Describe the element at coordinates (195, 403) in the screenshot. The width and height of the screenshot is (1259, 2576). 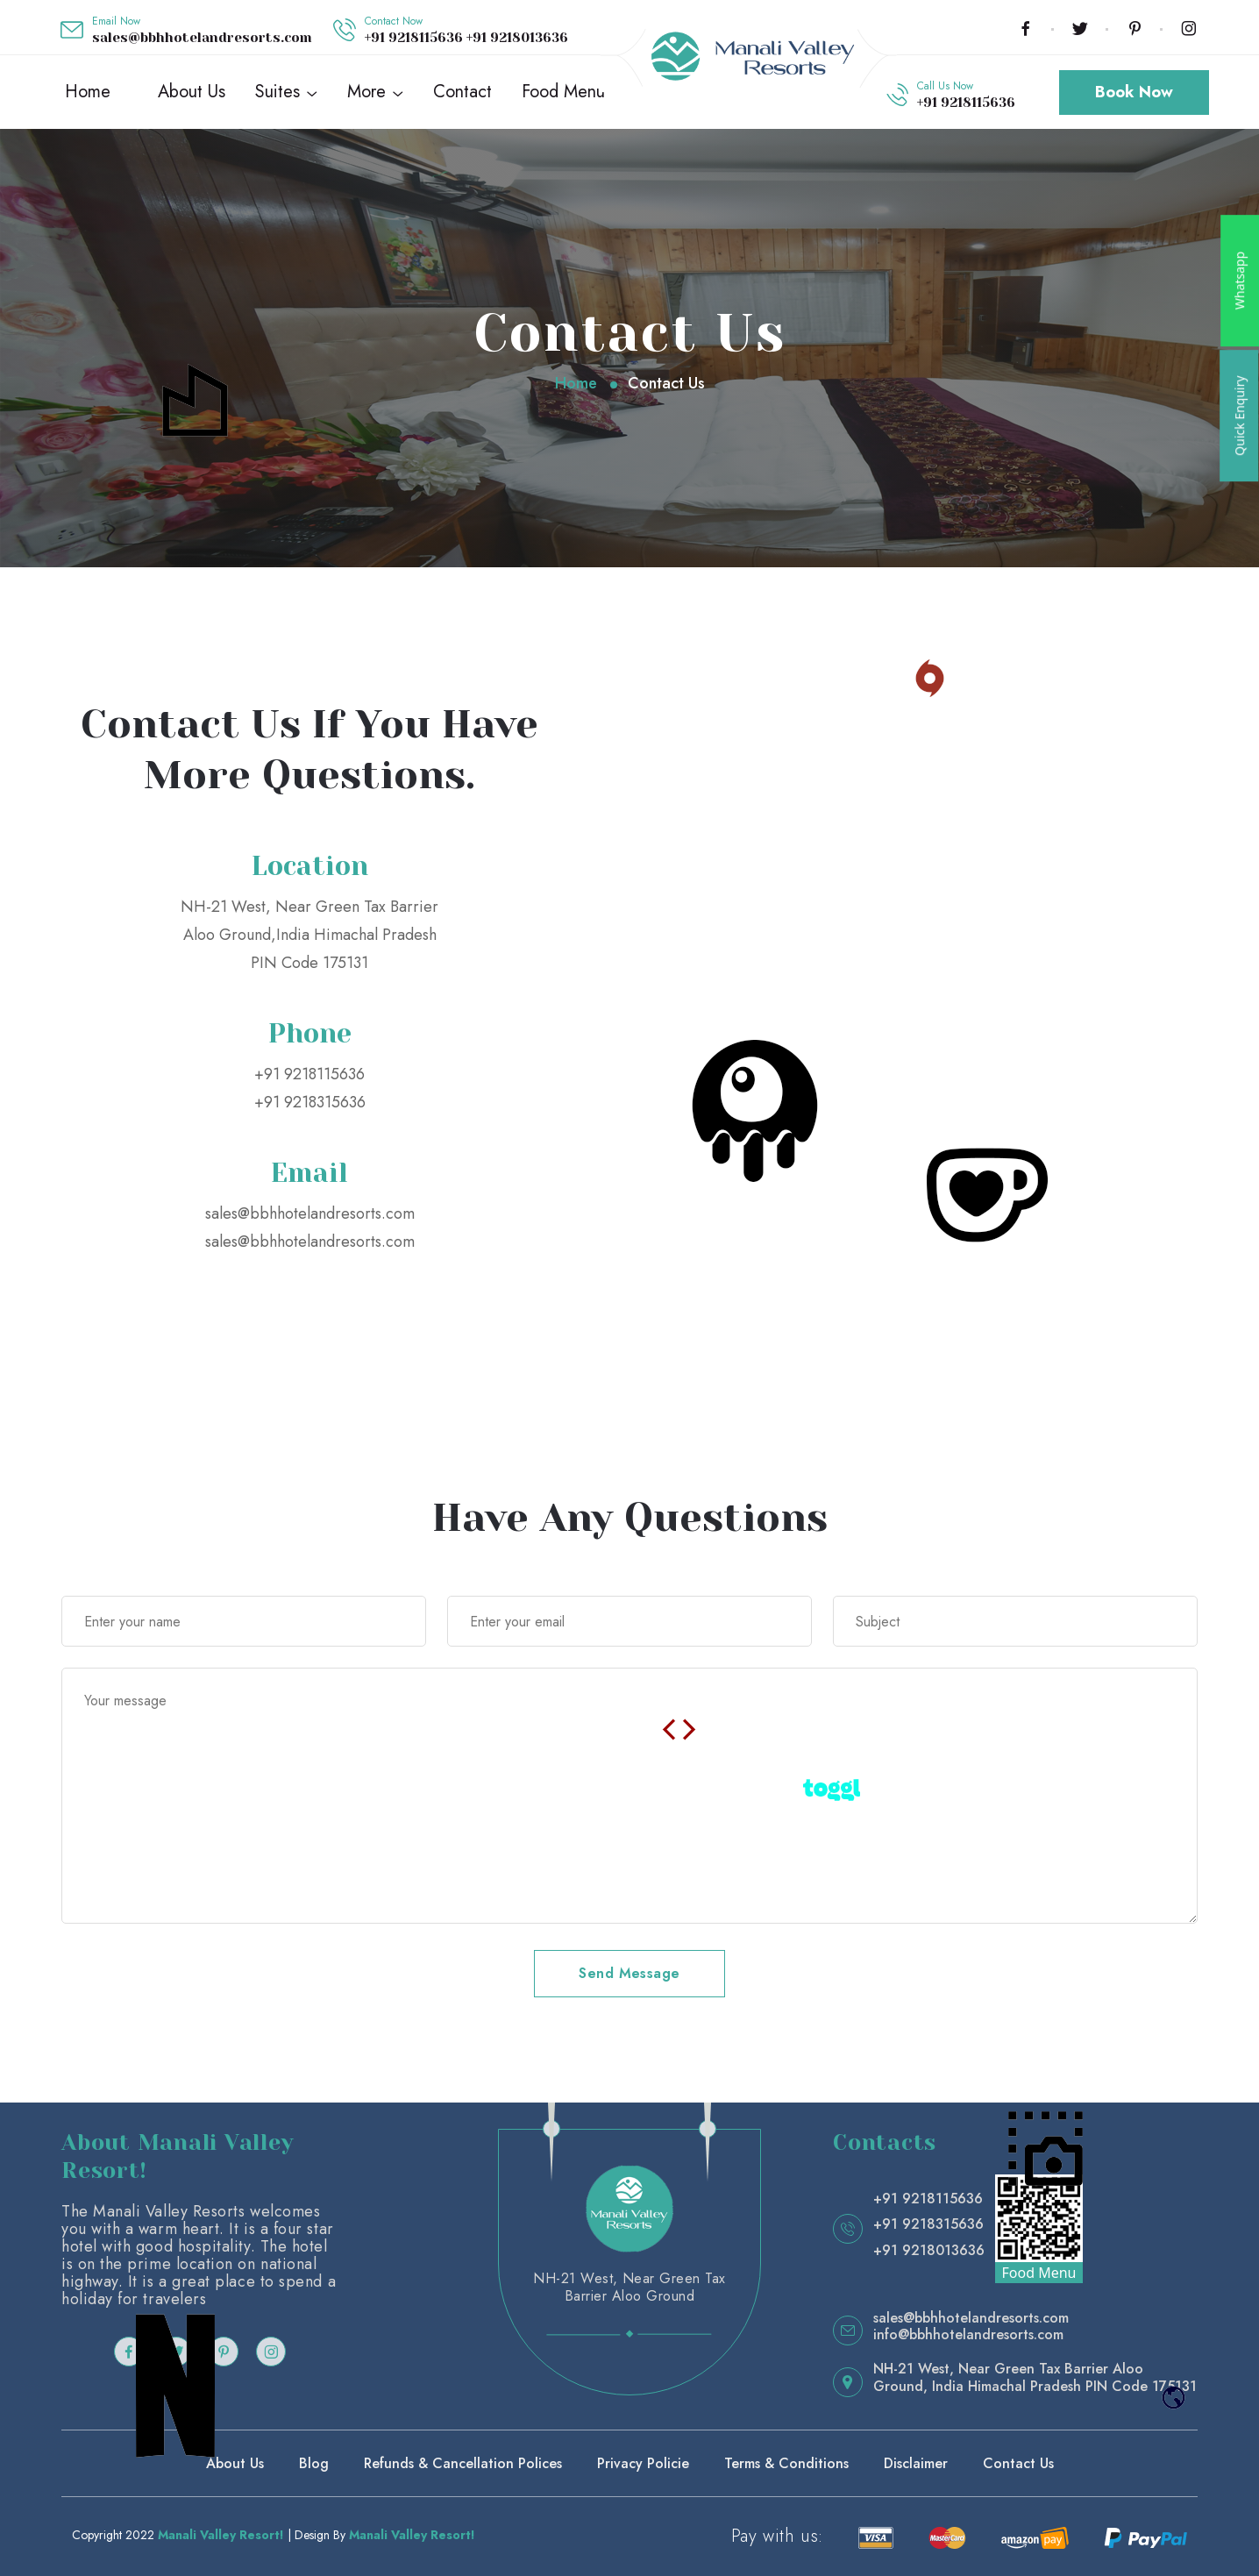
I see `view building or property details` at that location.